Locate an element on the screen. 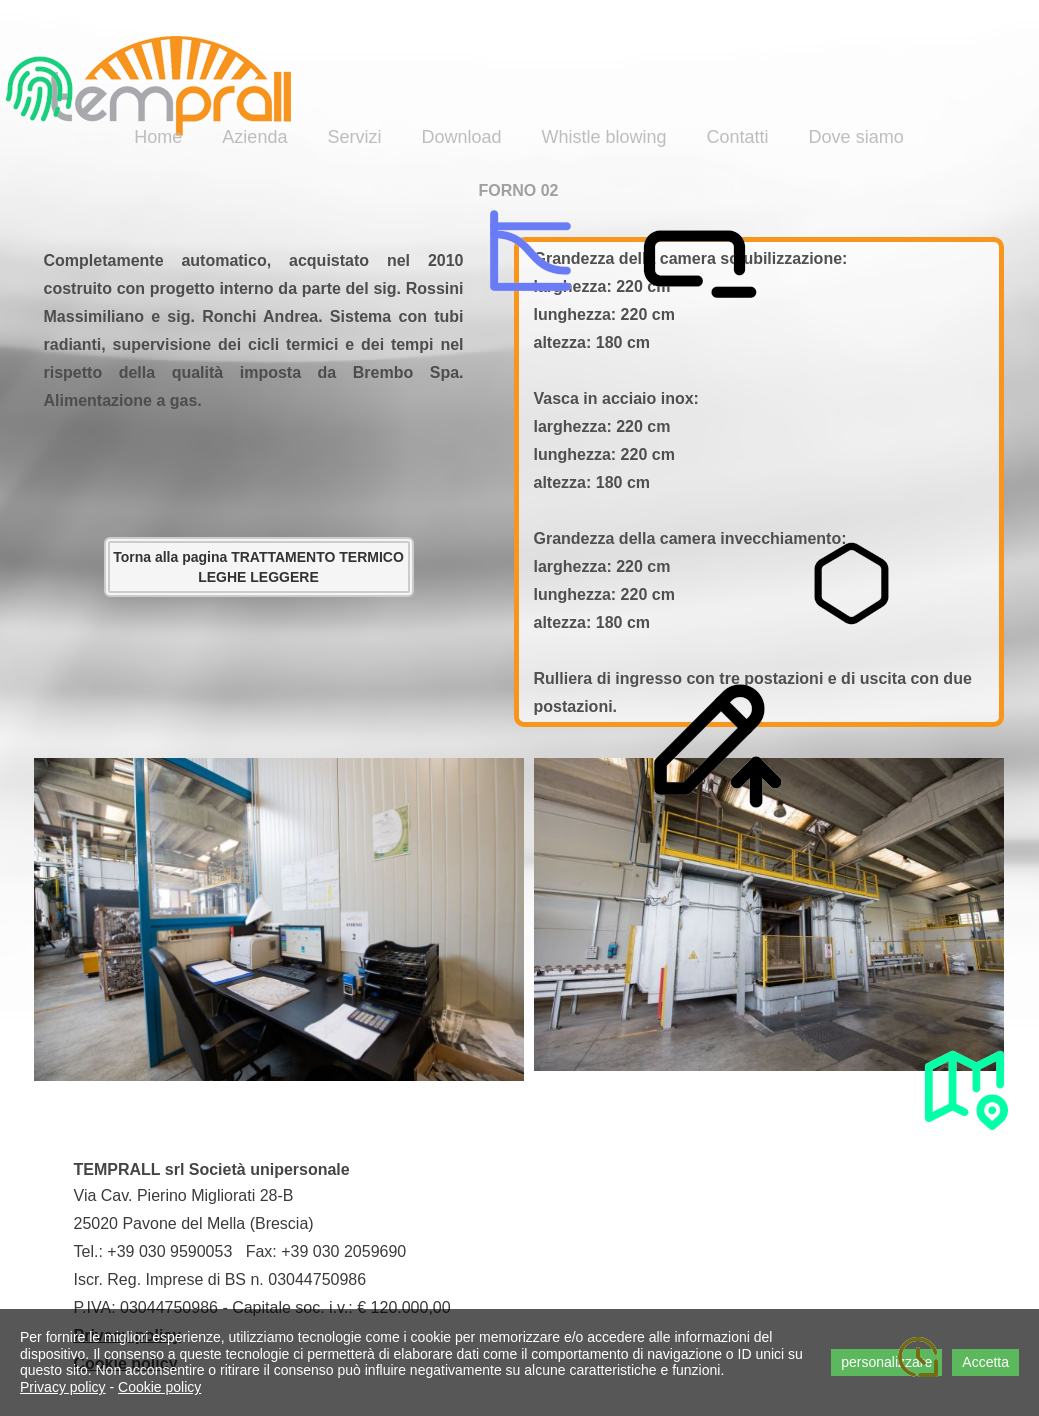 Image resolution: width=1039 pixels, height=1416 pixels. view map or navigation is located at coordinates (964, 1086).